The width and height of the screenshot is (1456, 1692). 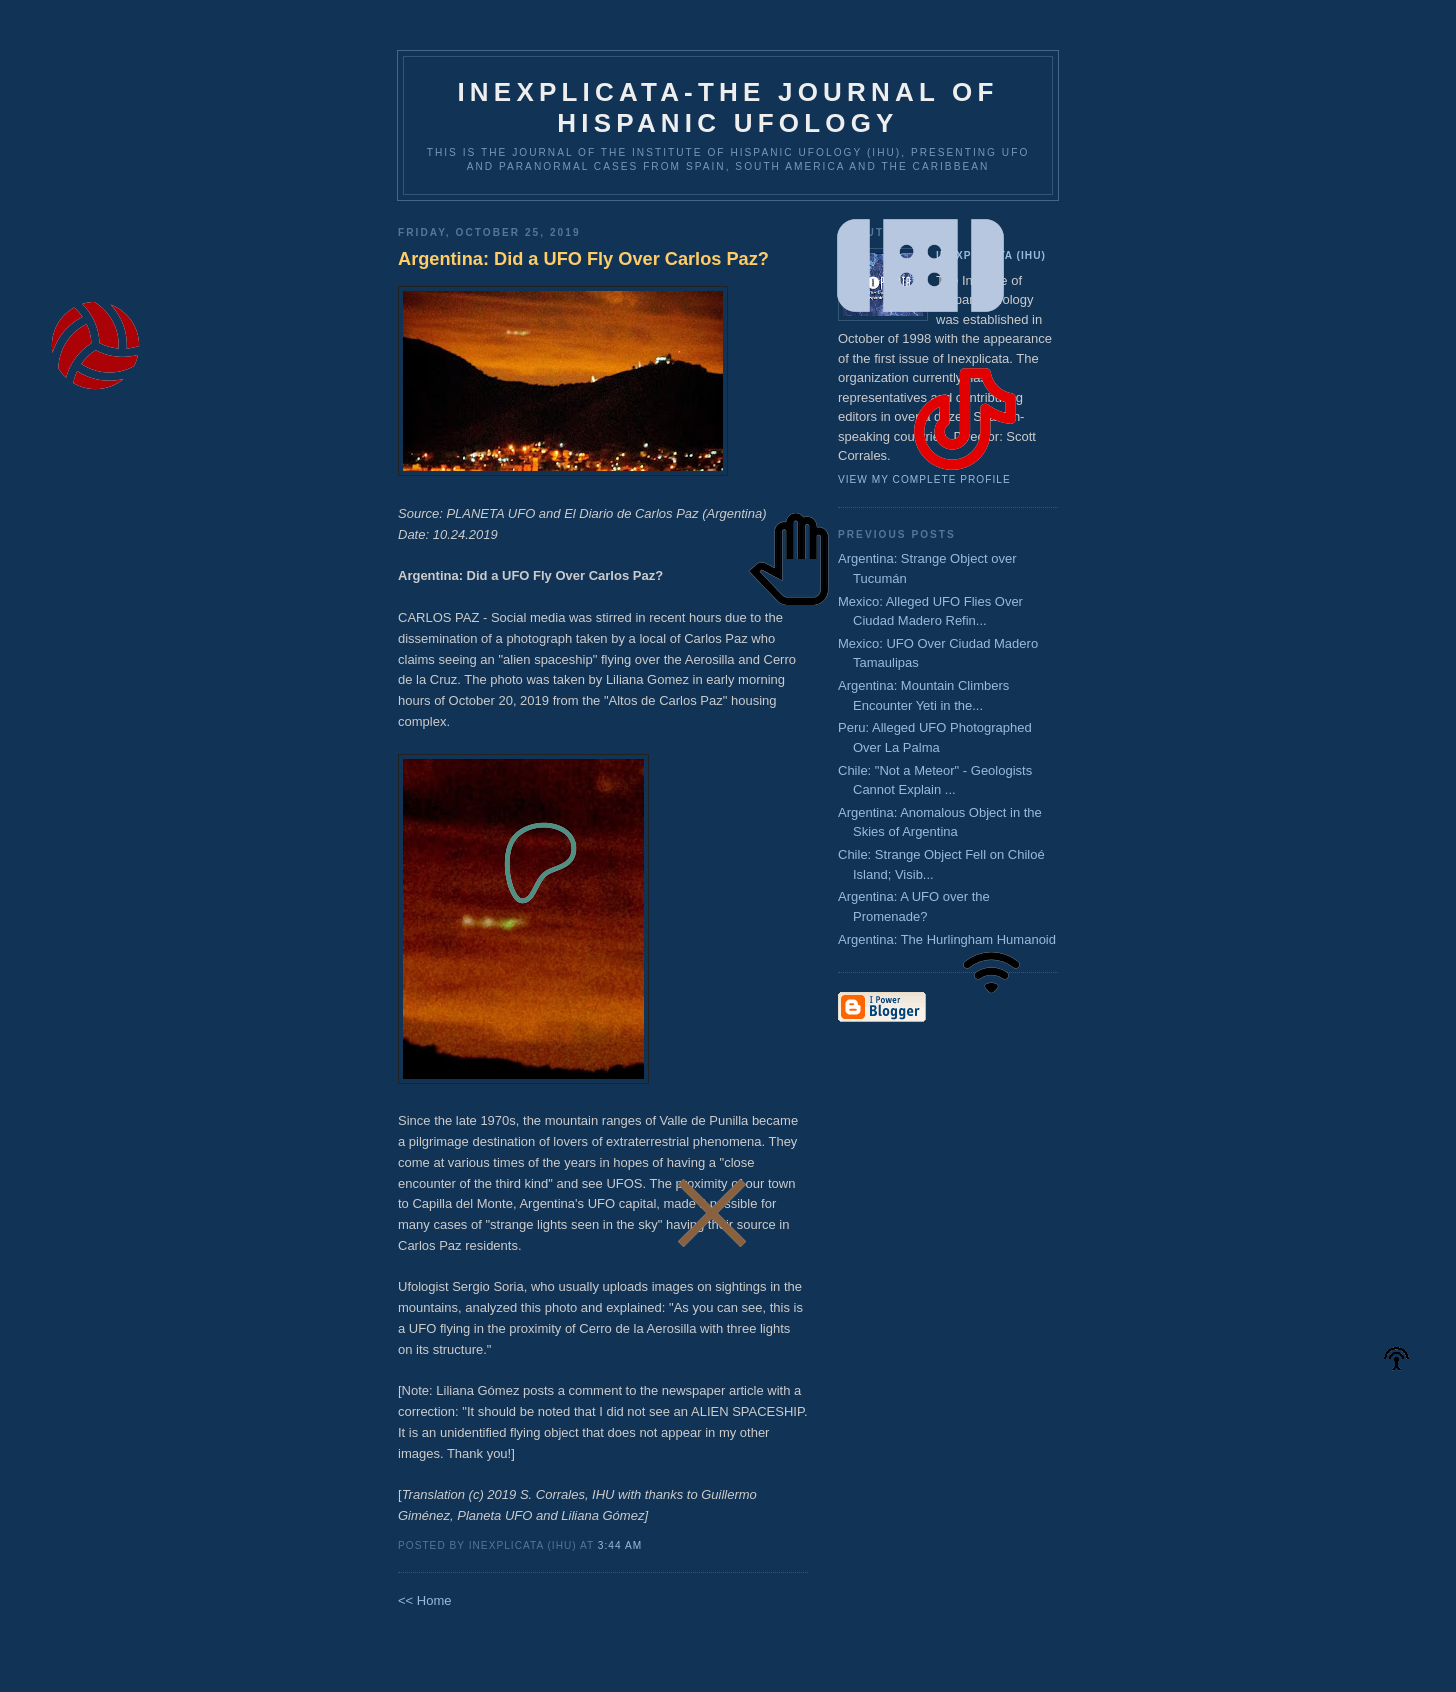 I want to click on link to patreon profile or page, so click(x=537, y=861).